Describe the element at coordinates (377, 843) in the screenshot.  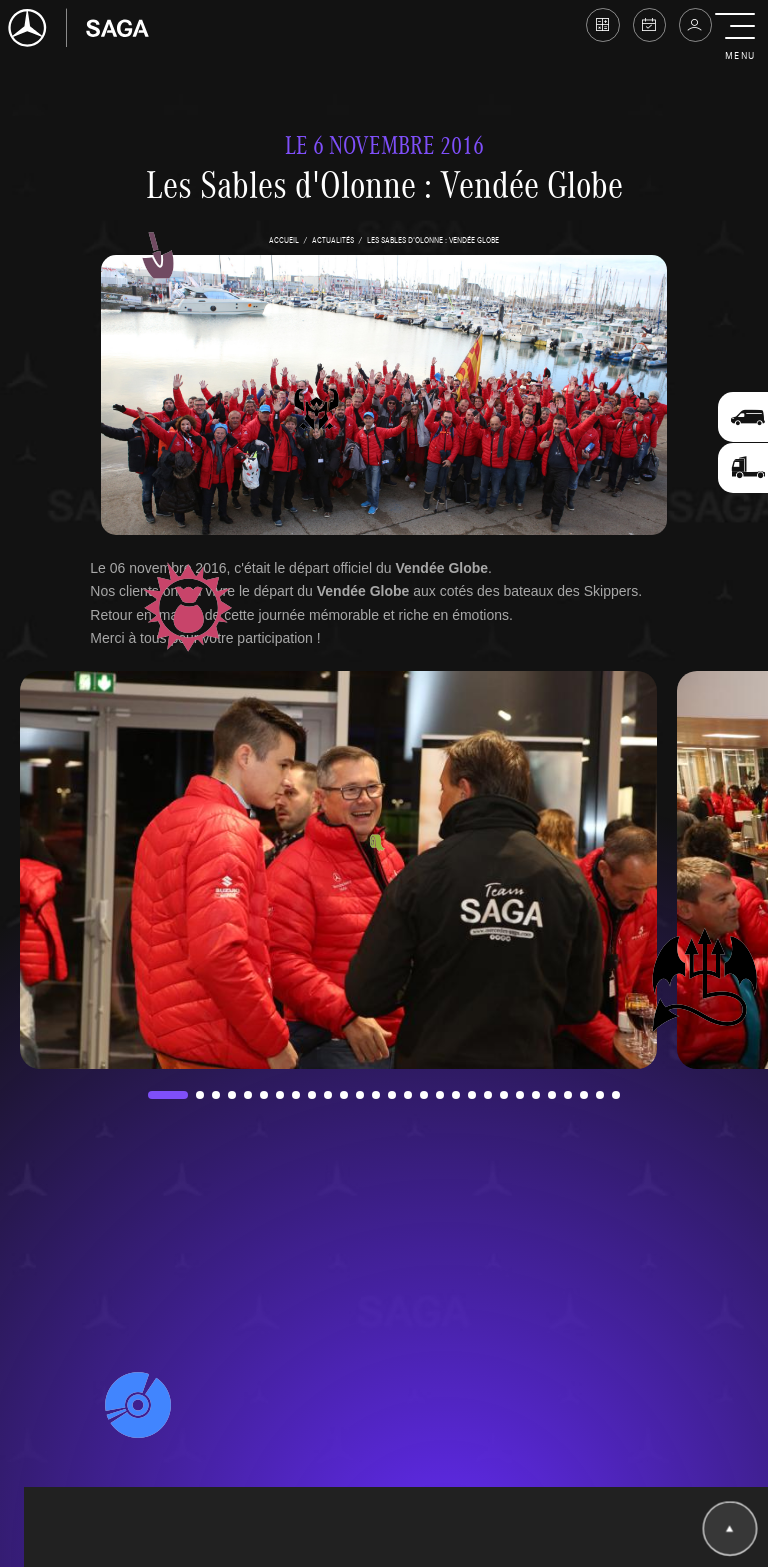
I see `access first aid or medical supplies` at that location.